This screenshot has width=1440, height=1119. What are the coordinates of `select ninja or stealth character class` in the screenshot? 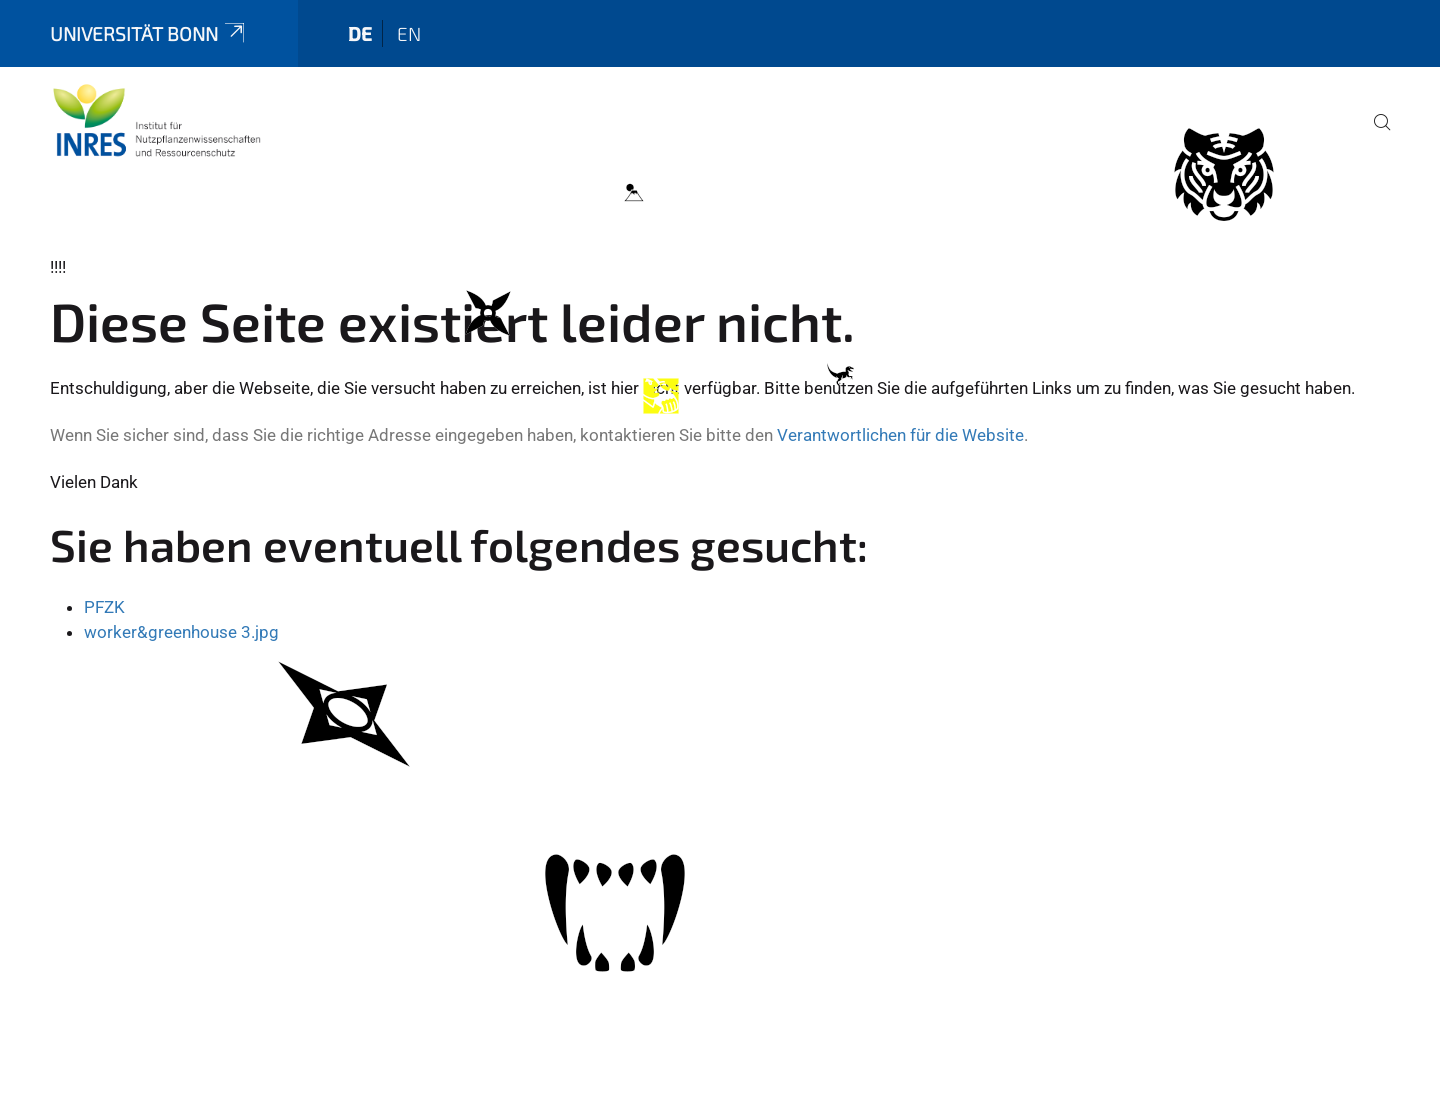 It's located at (488, 313).